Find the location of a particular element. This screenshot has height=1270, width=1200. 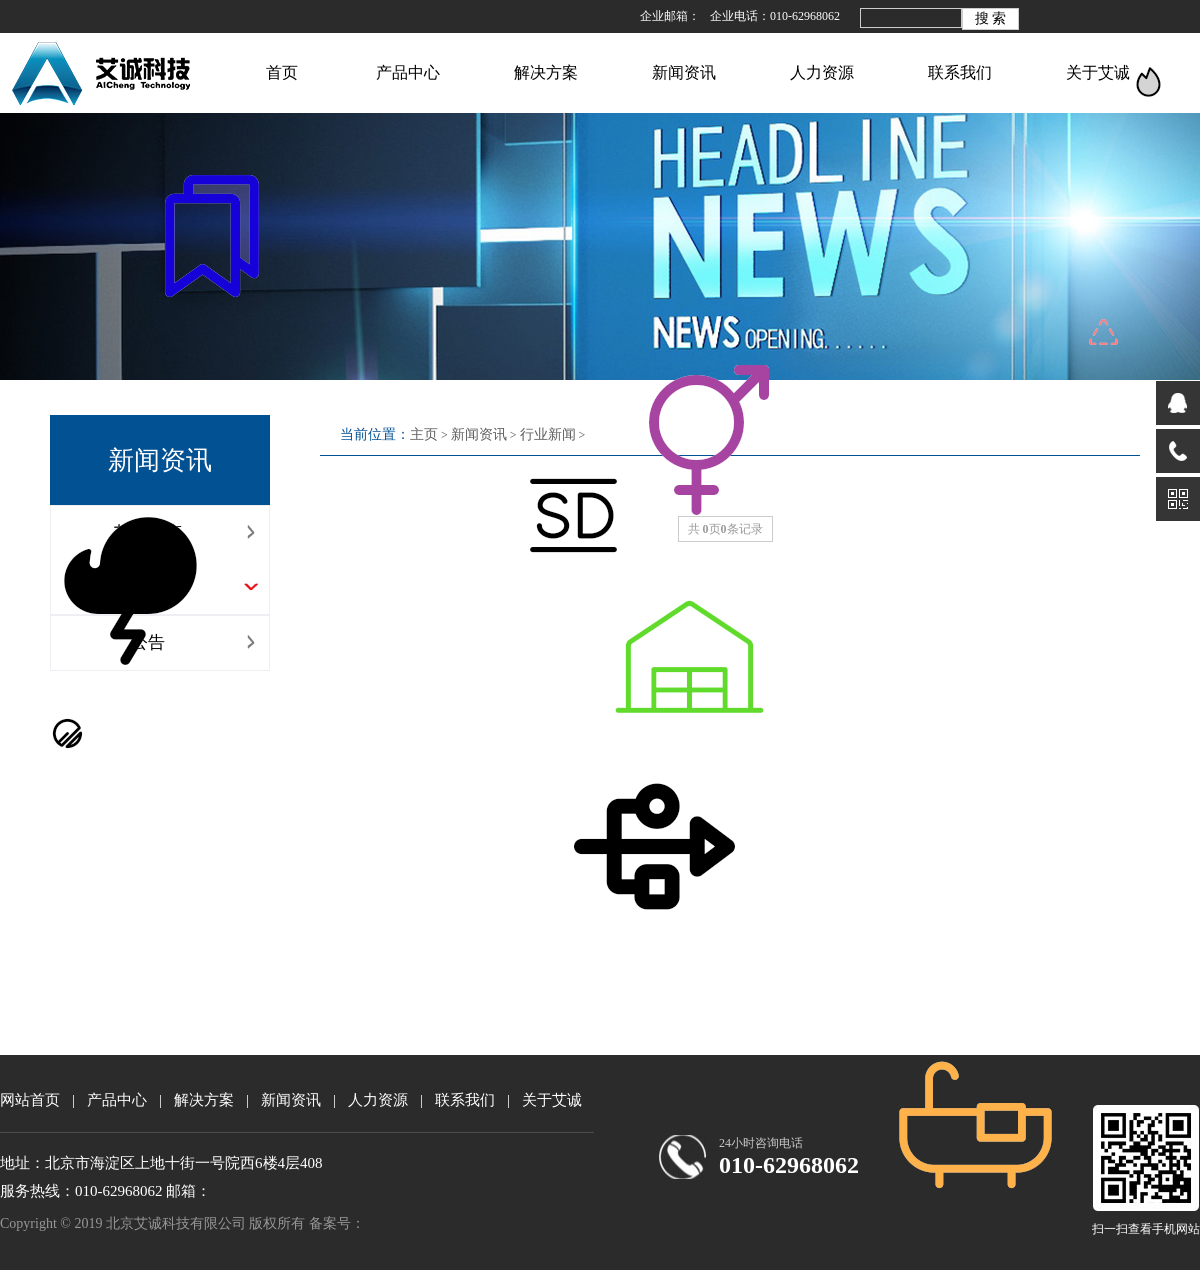

access garage or parking controls is located at coordinates (689, 664).